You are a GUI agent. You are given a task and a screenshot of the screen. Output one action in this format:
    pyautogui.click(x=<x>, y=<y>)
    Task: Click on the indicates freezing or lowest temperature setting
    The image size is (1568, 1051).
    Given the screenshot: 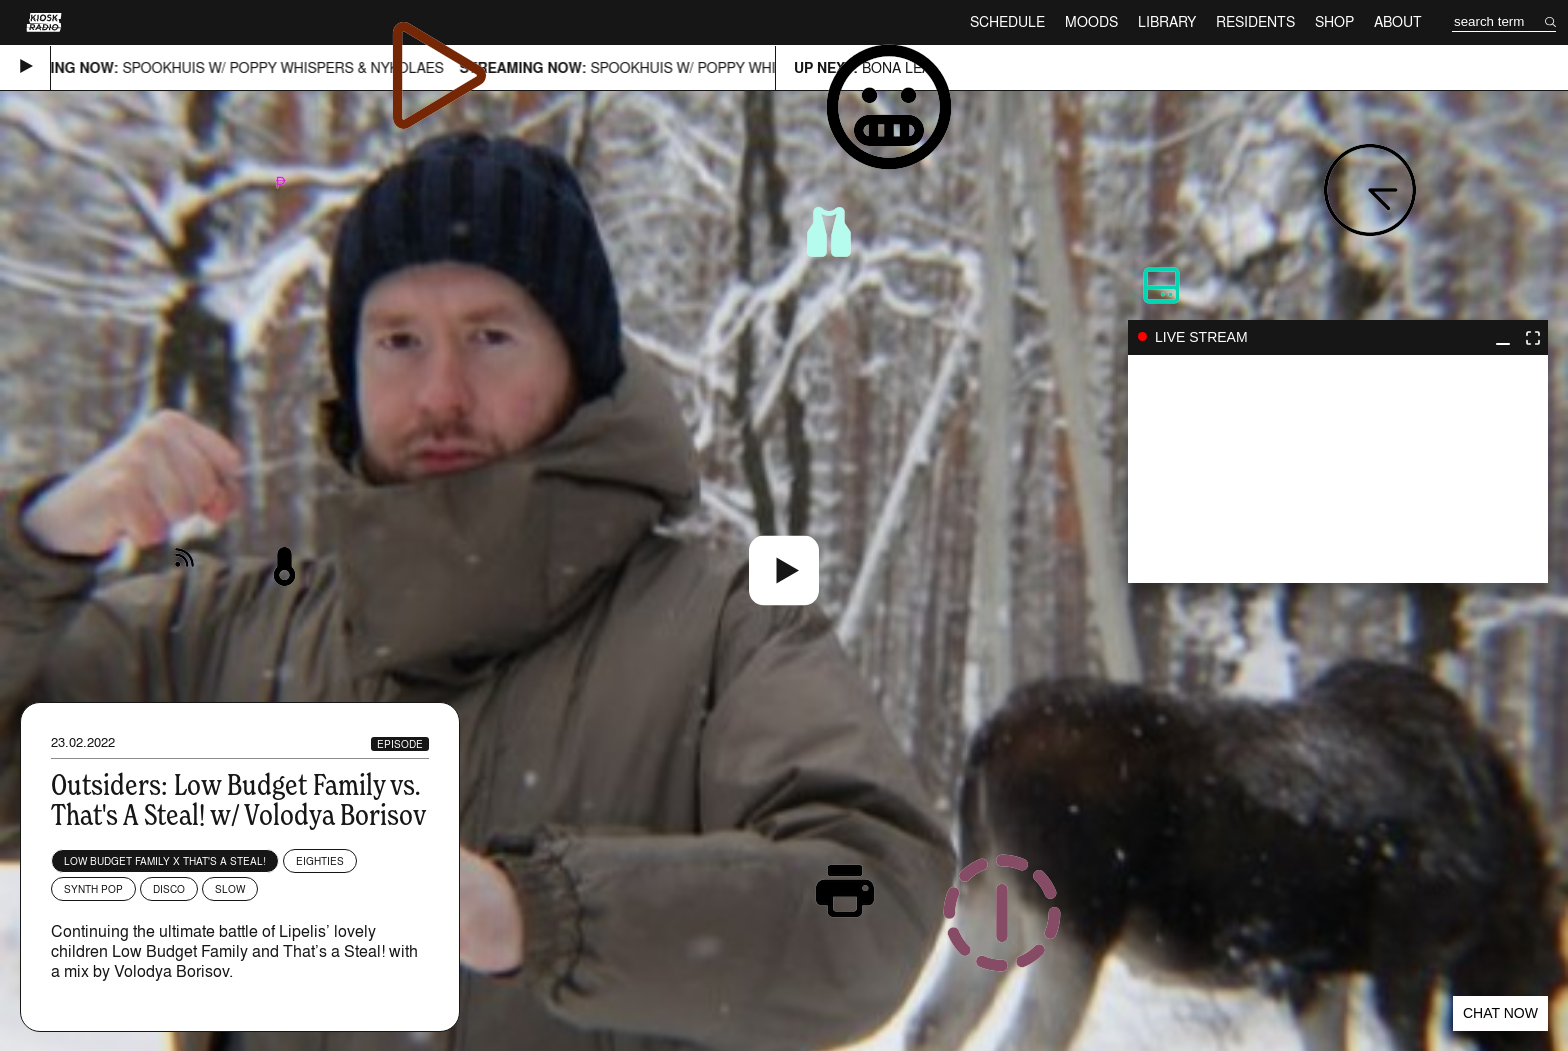 What is the action you would take?
    pyautogui.click(x=284, y=566)
    